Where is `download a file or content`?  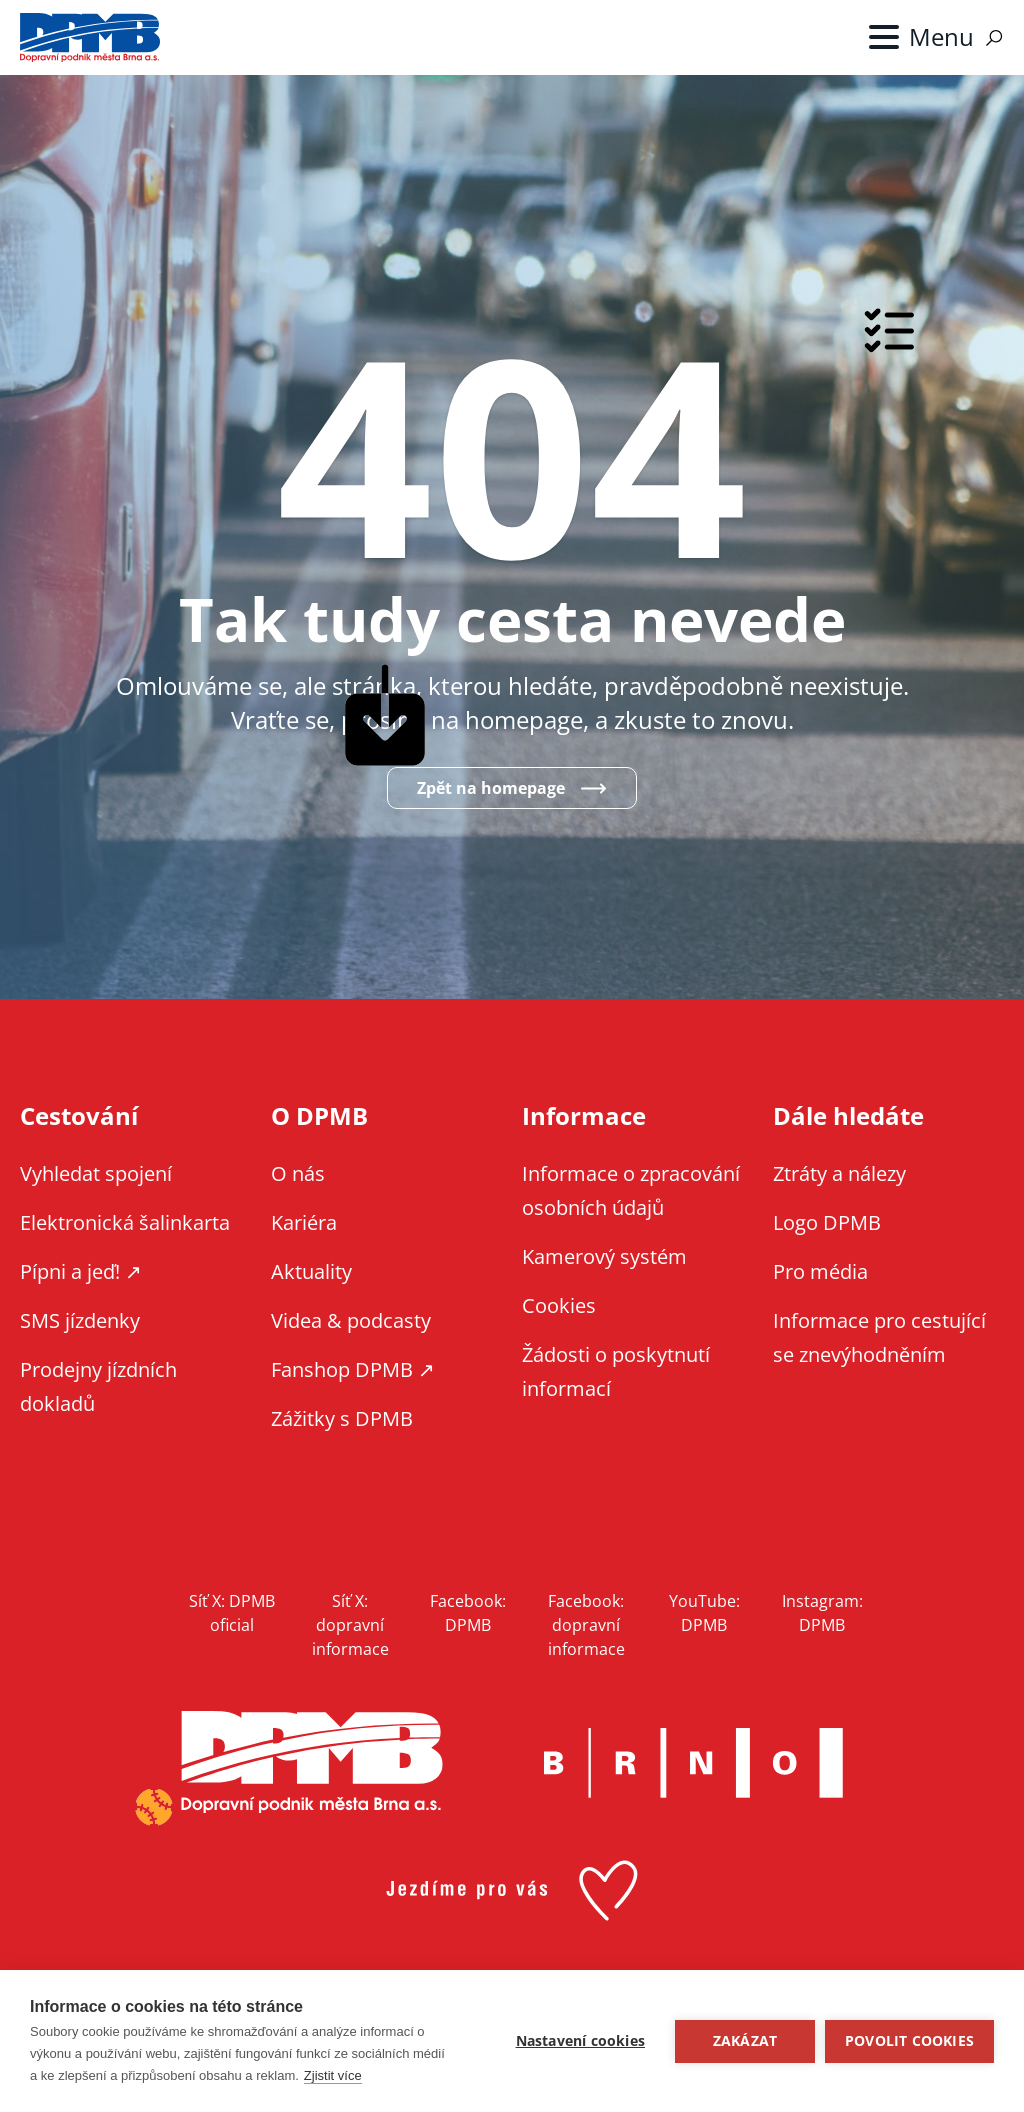 download a file or content is located at coordinates (385, 715).